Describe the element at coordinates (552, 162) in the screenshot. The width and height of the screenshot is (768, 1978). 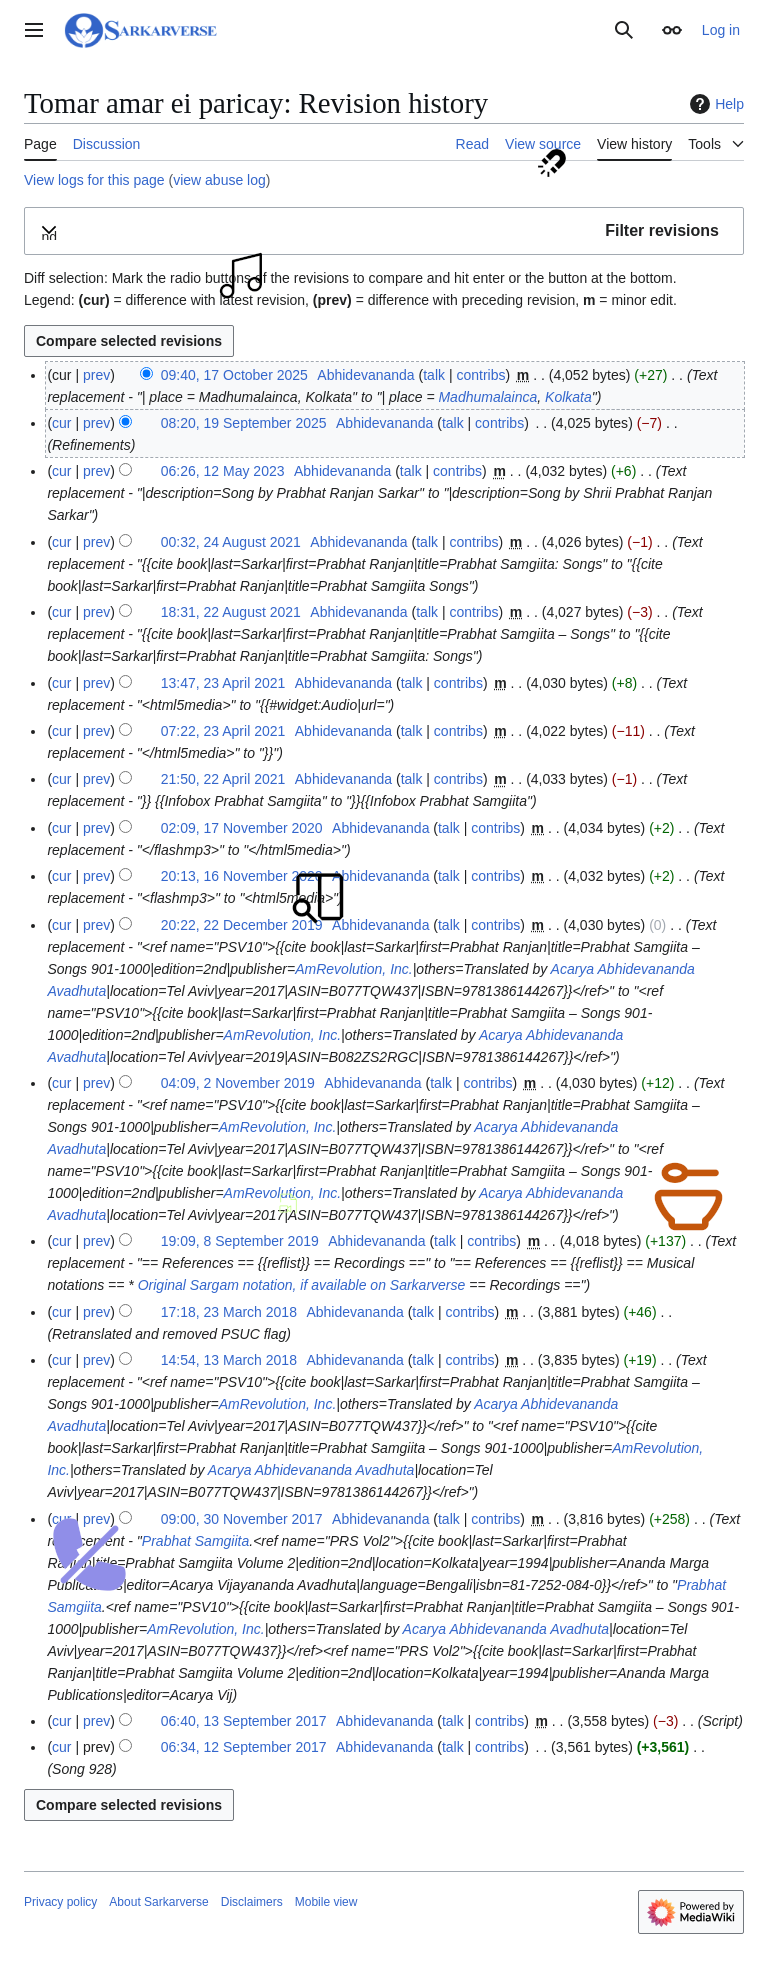
I see `attract or pull related items together` at that location.